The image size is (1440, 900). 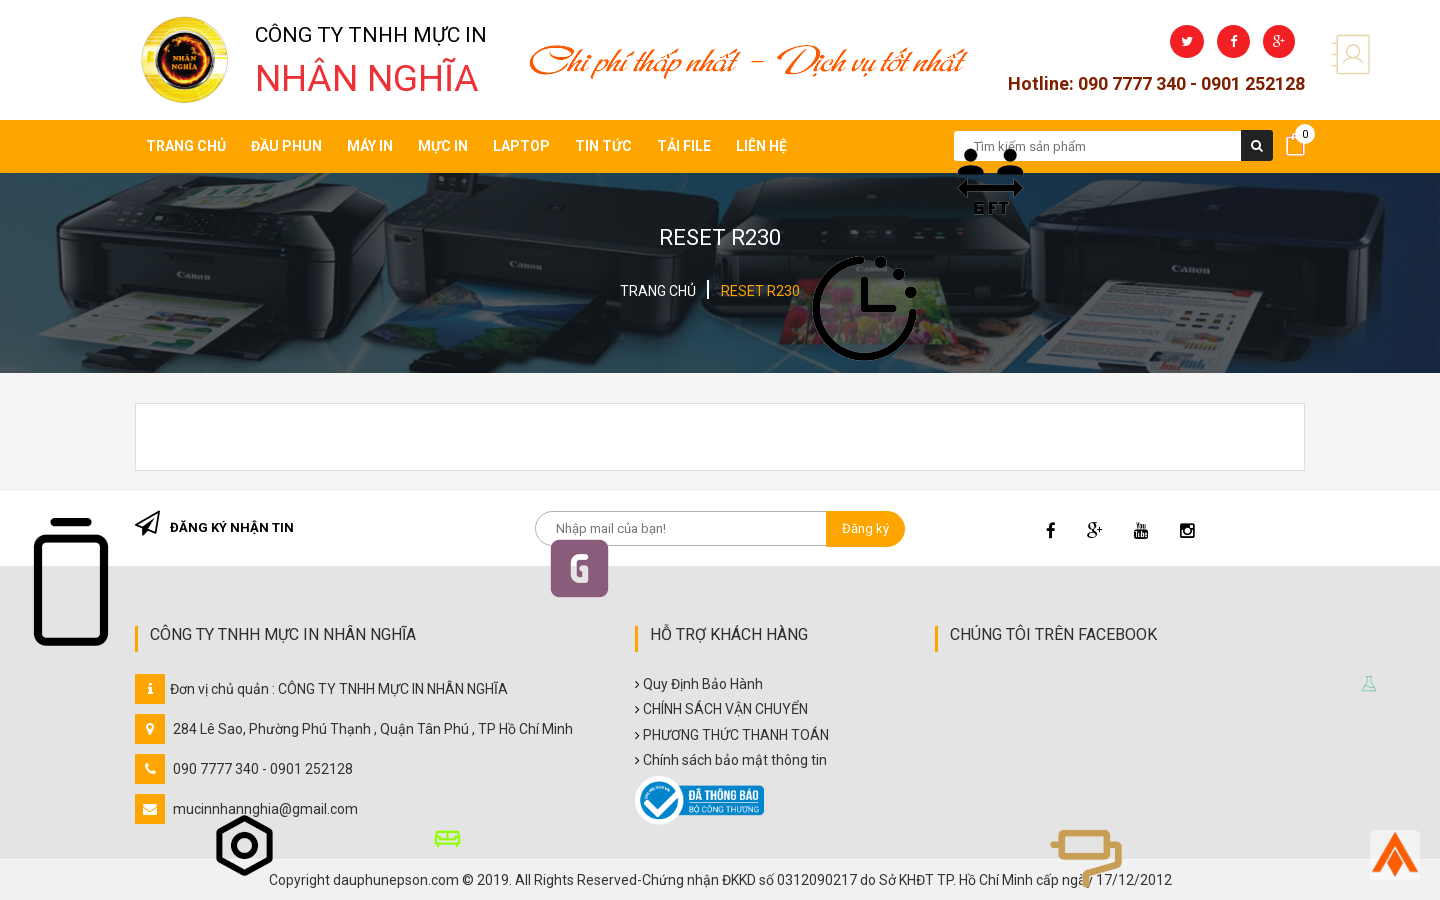 What do you see at coordinates (447, 838) in the screenshot?
I see `browse furniture or home decor items` at bounding box center [447, 838].